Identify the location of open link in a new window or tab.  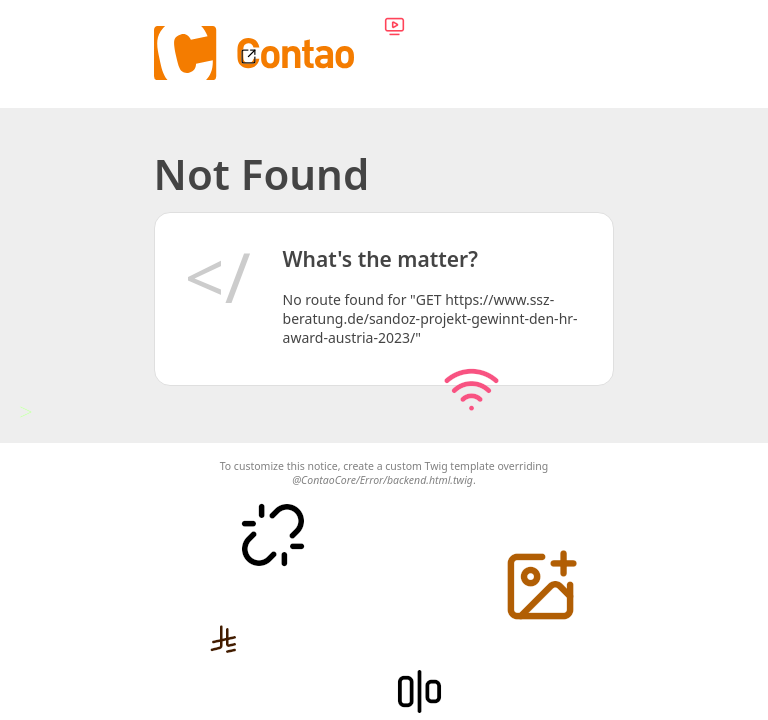
(248, 56).